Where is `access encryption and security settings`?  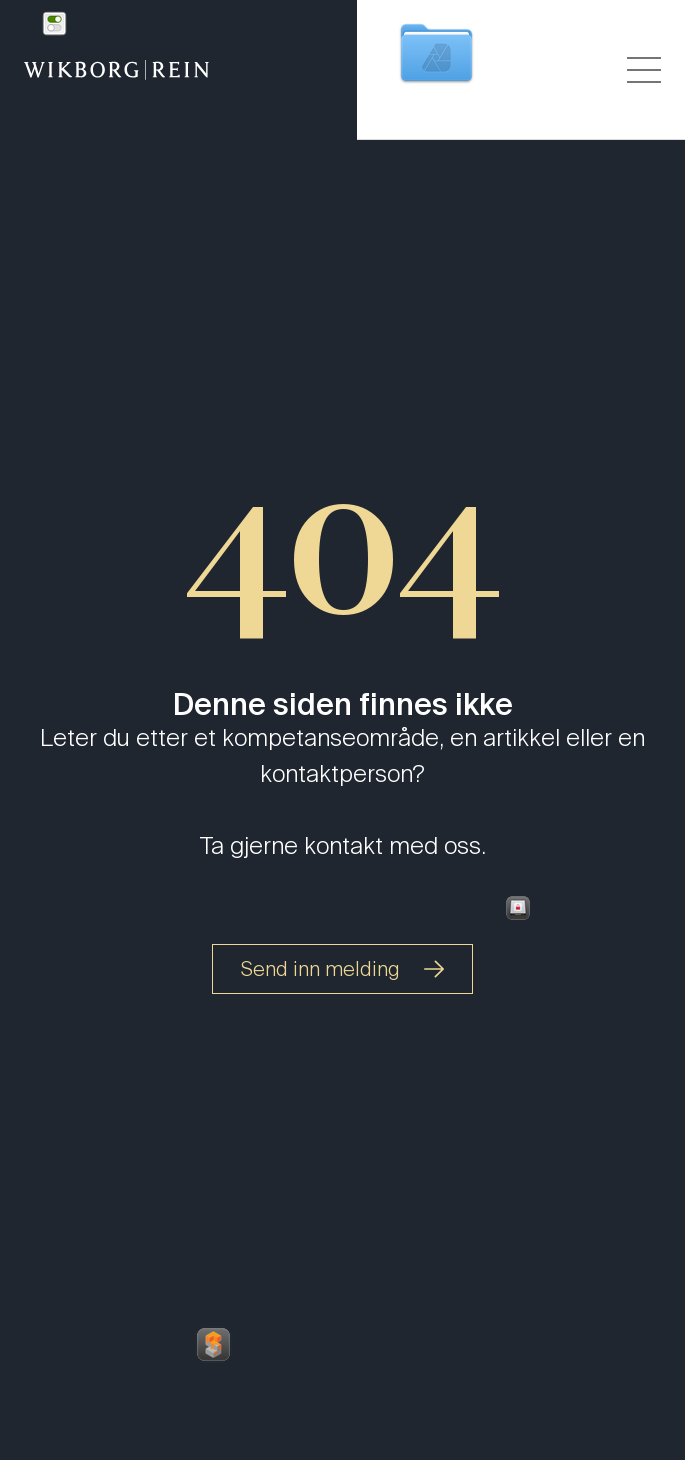 access encryption and security settings is located at coordinates (518, 908).